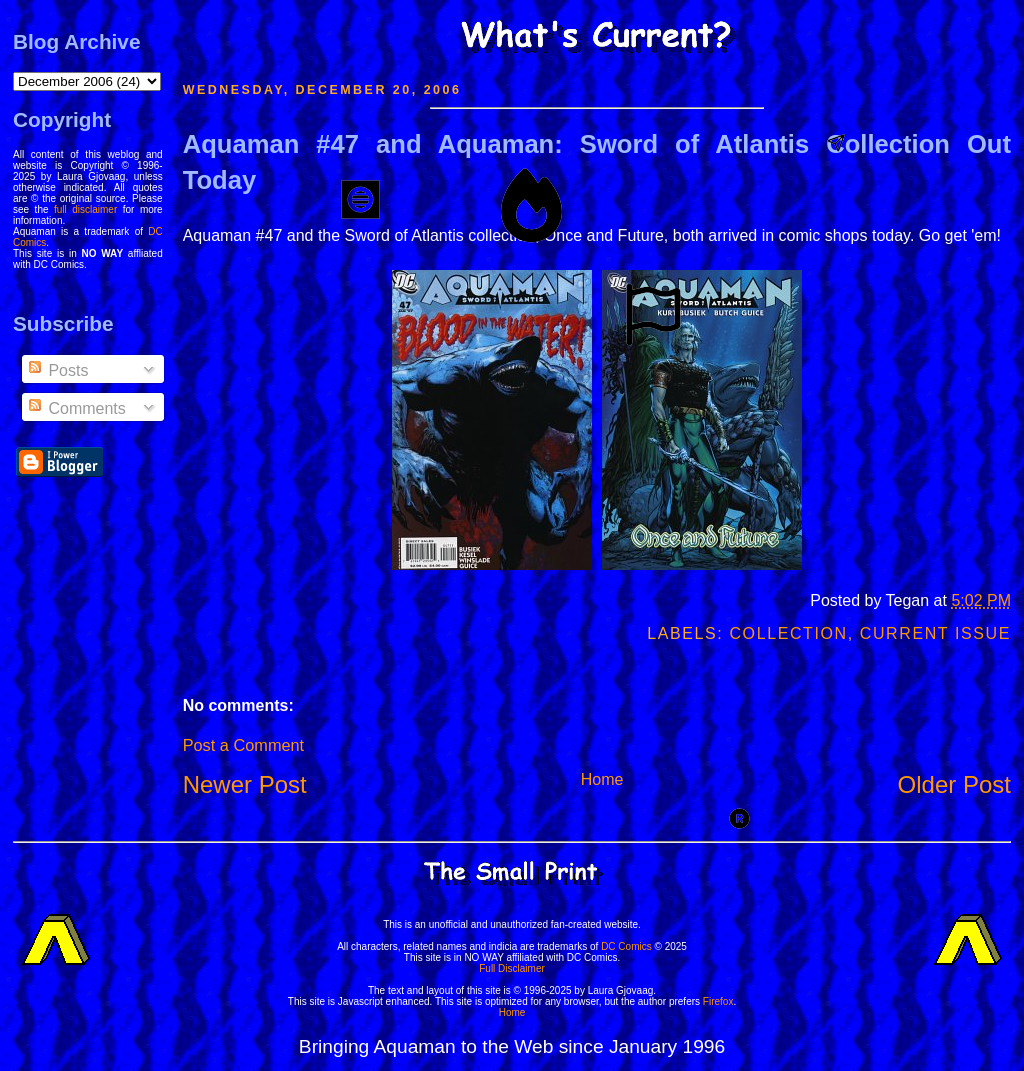 This screenshot has height=1071, width=1024. What do you see at coordinates (360, 199) in the screenshot?
I see `access heating, ventilation, and air conditioning controls` at bounding box center [360, 199].